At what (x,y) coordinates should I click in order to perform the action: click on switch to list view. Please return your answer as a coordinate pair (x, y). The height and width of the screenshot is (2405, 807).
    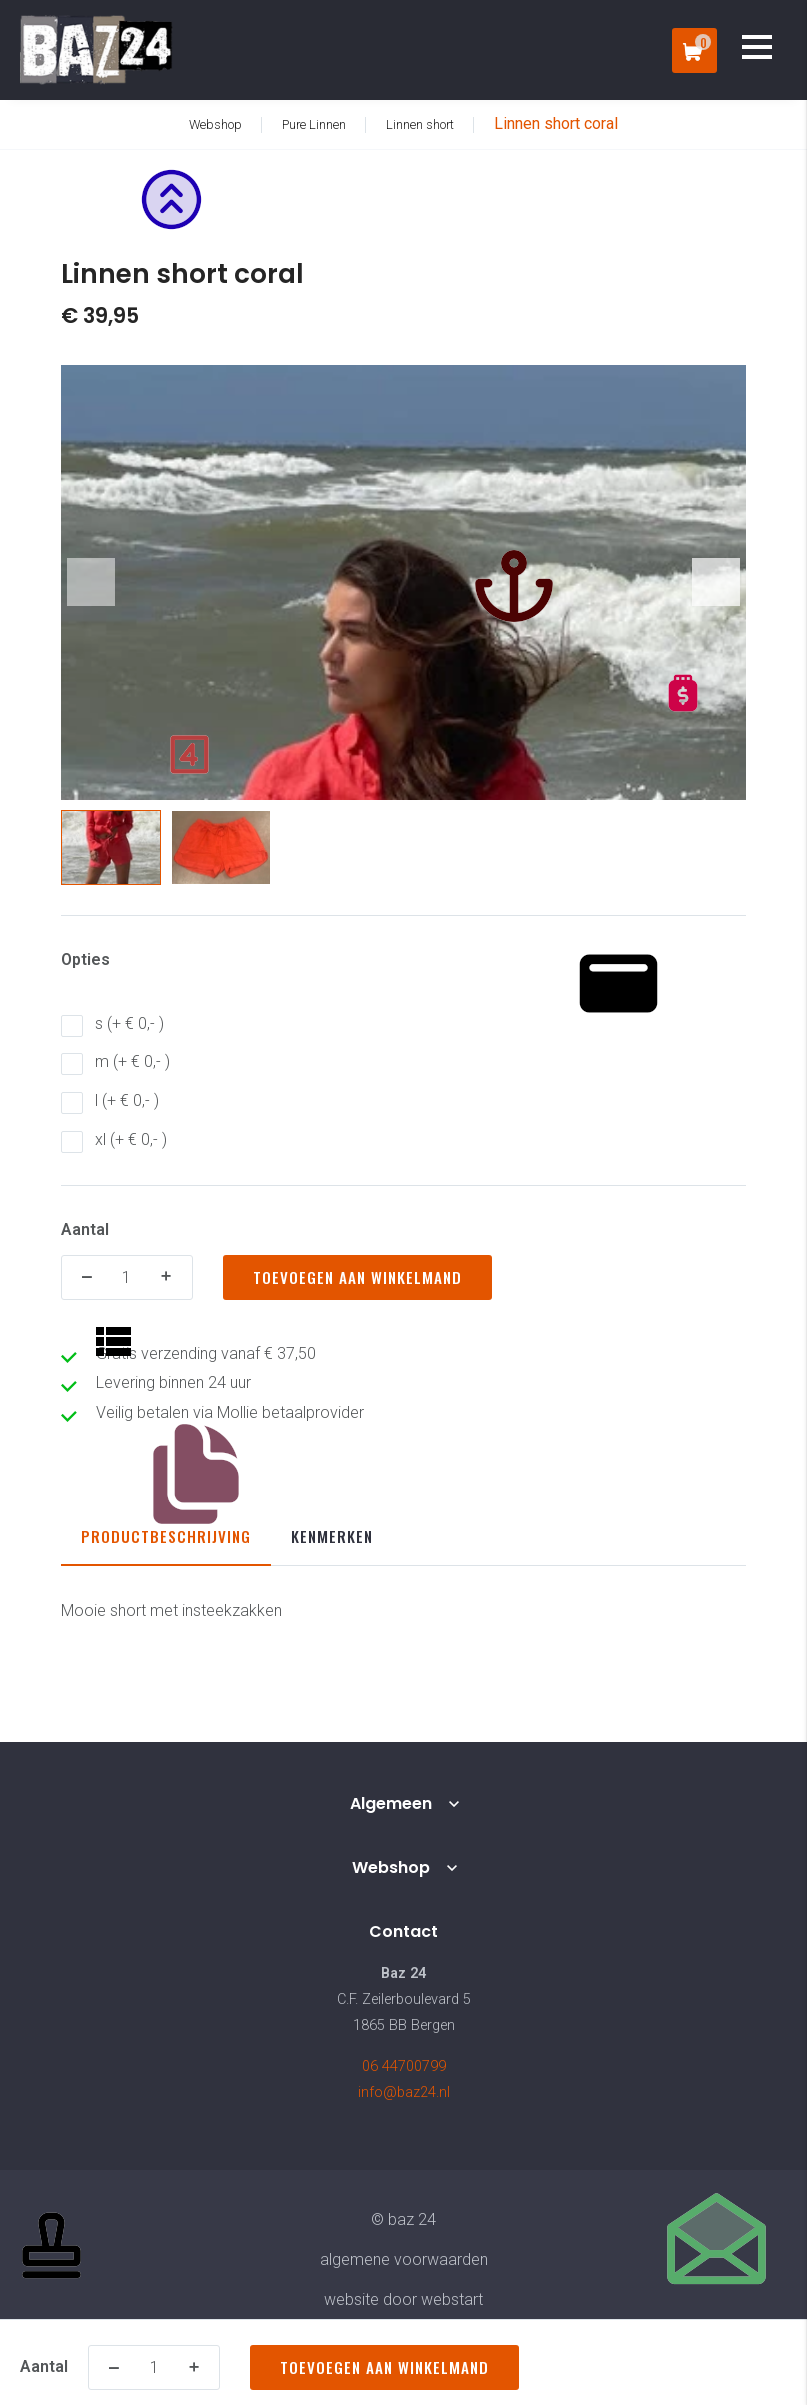
    Looking at the image, I should click on (114, 1341).